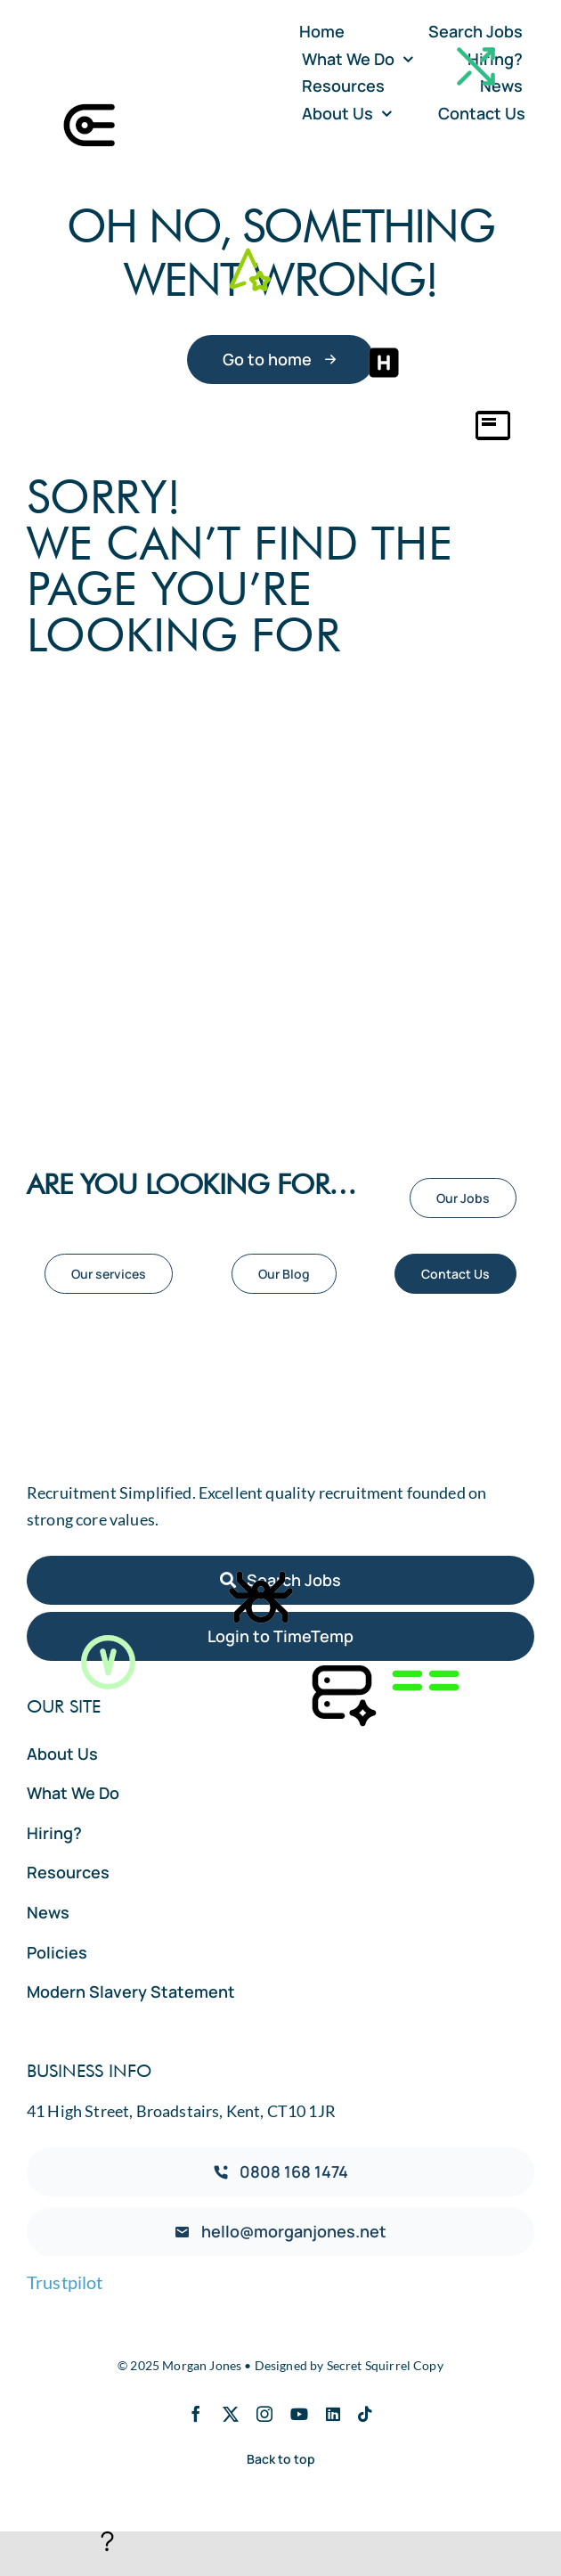  What do you see at coordinates (107, 2541) in the screenshot?
I see `access help or support options` at bounding box center [107, 2541].